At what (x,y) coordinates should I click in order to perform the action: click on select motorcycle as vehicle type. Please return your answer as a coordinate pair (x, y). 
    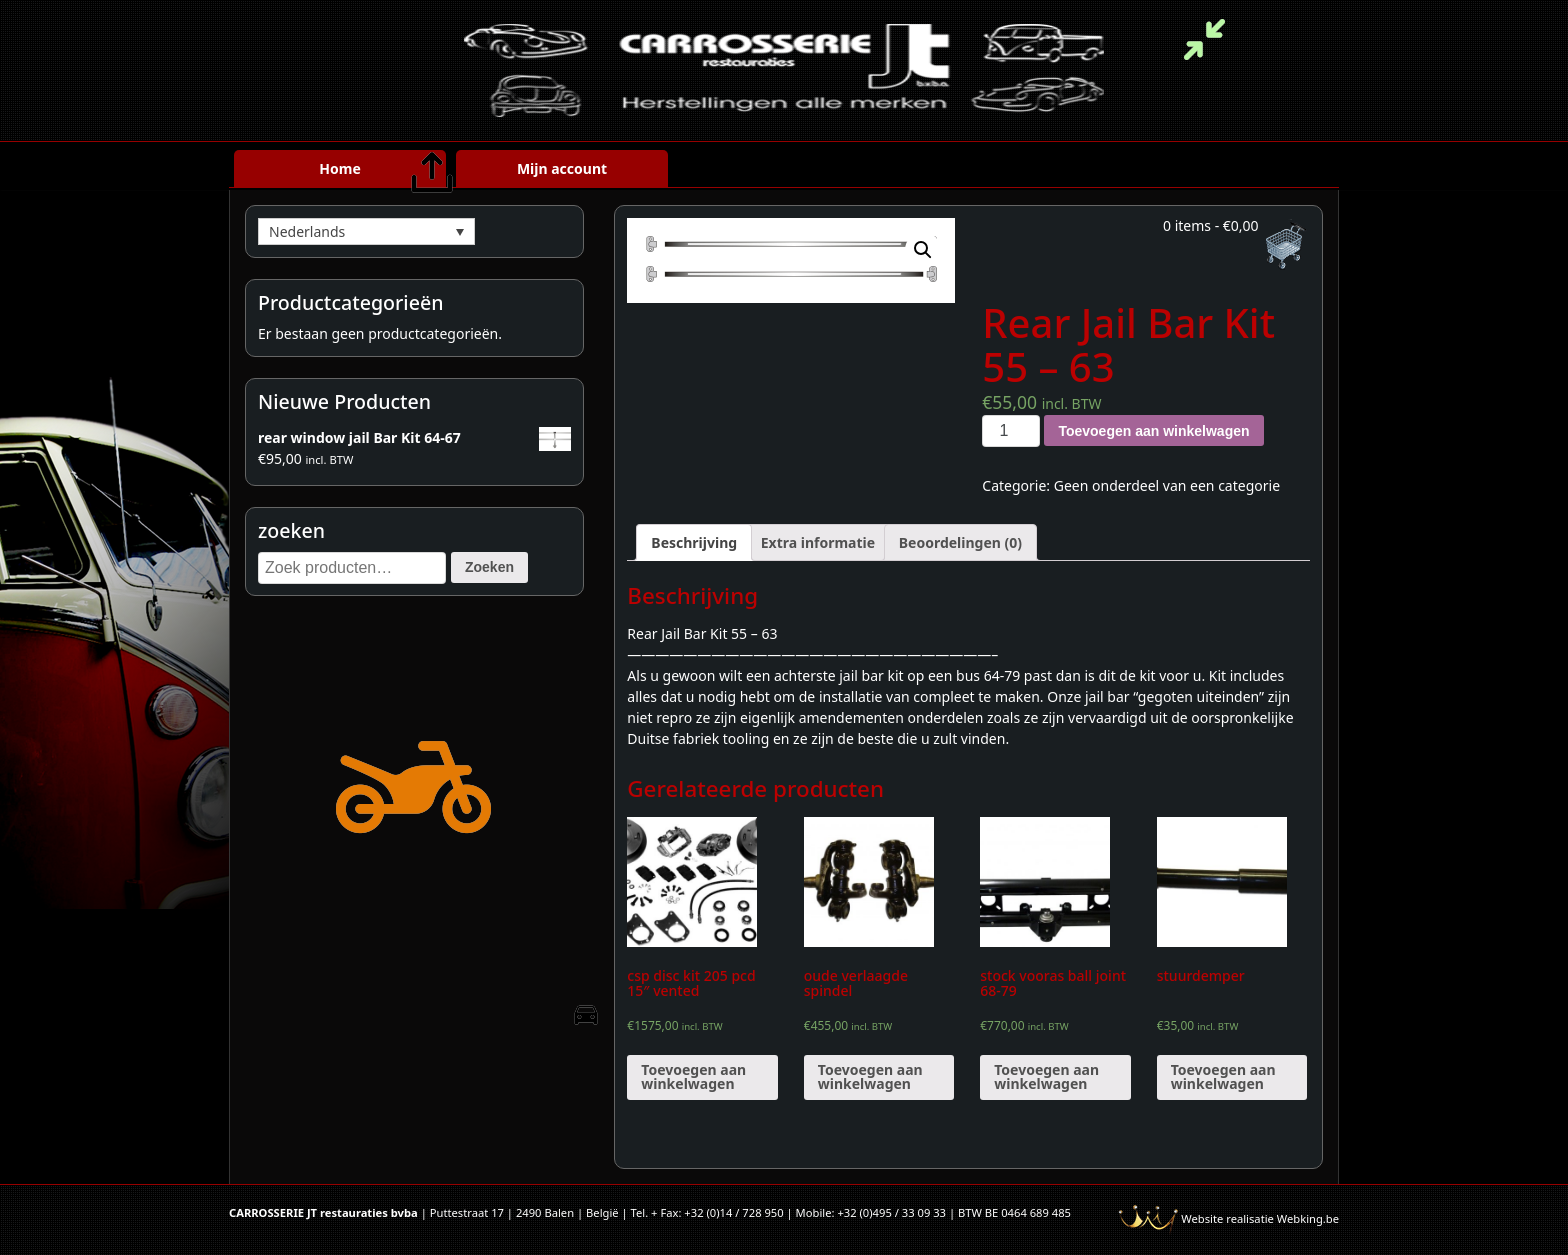
    Looking at the image, I should click on (413, 789).